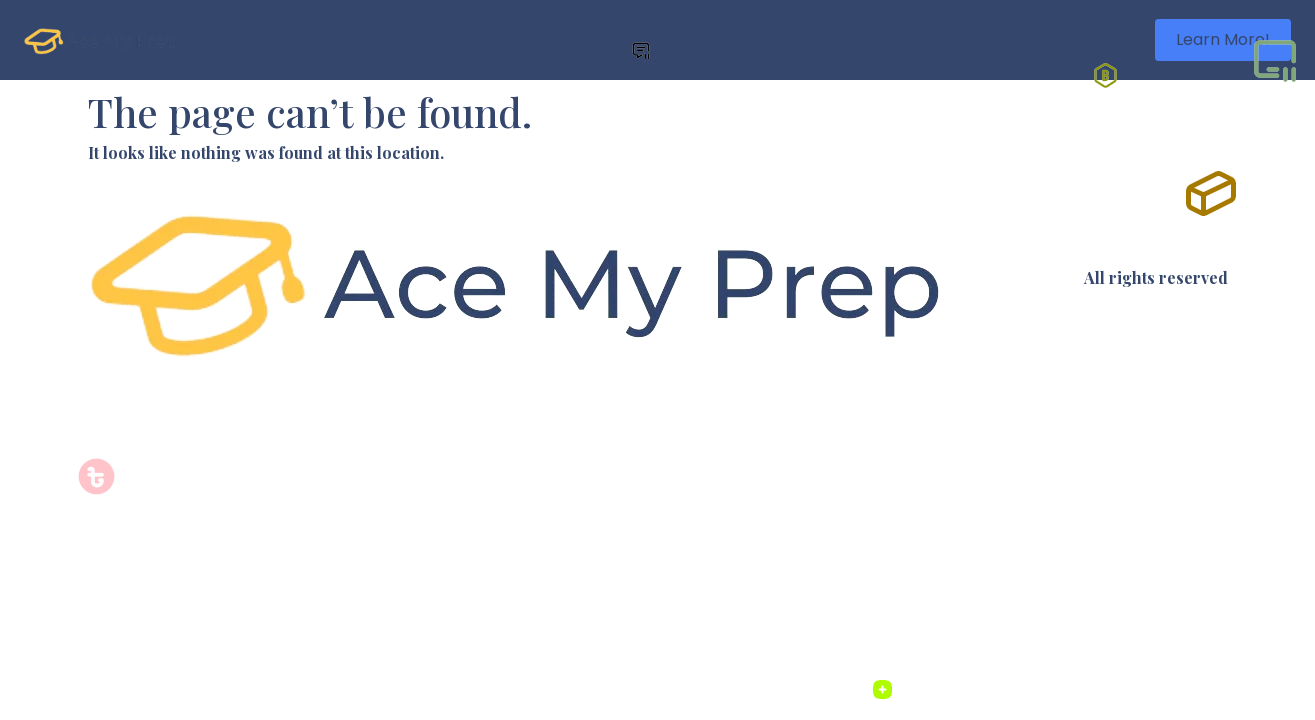  I want to click on view 3D object or model, so click(1211, 191).